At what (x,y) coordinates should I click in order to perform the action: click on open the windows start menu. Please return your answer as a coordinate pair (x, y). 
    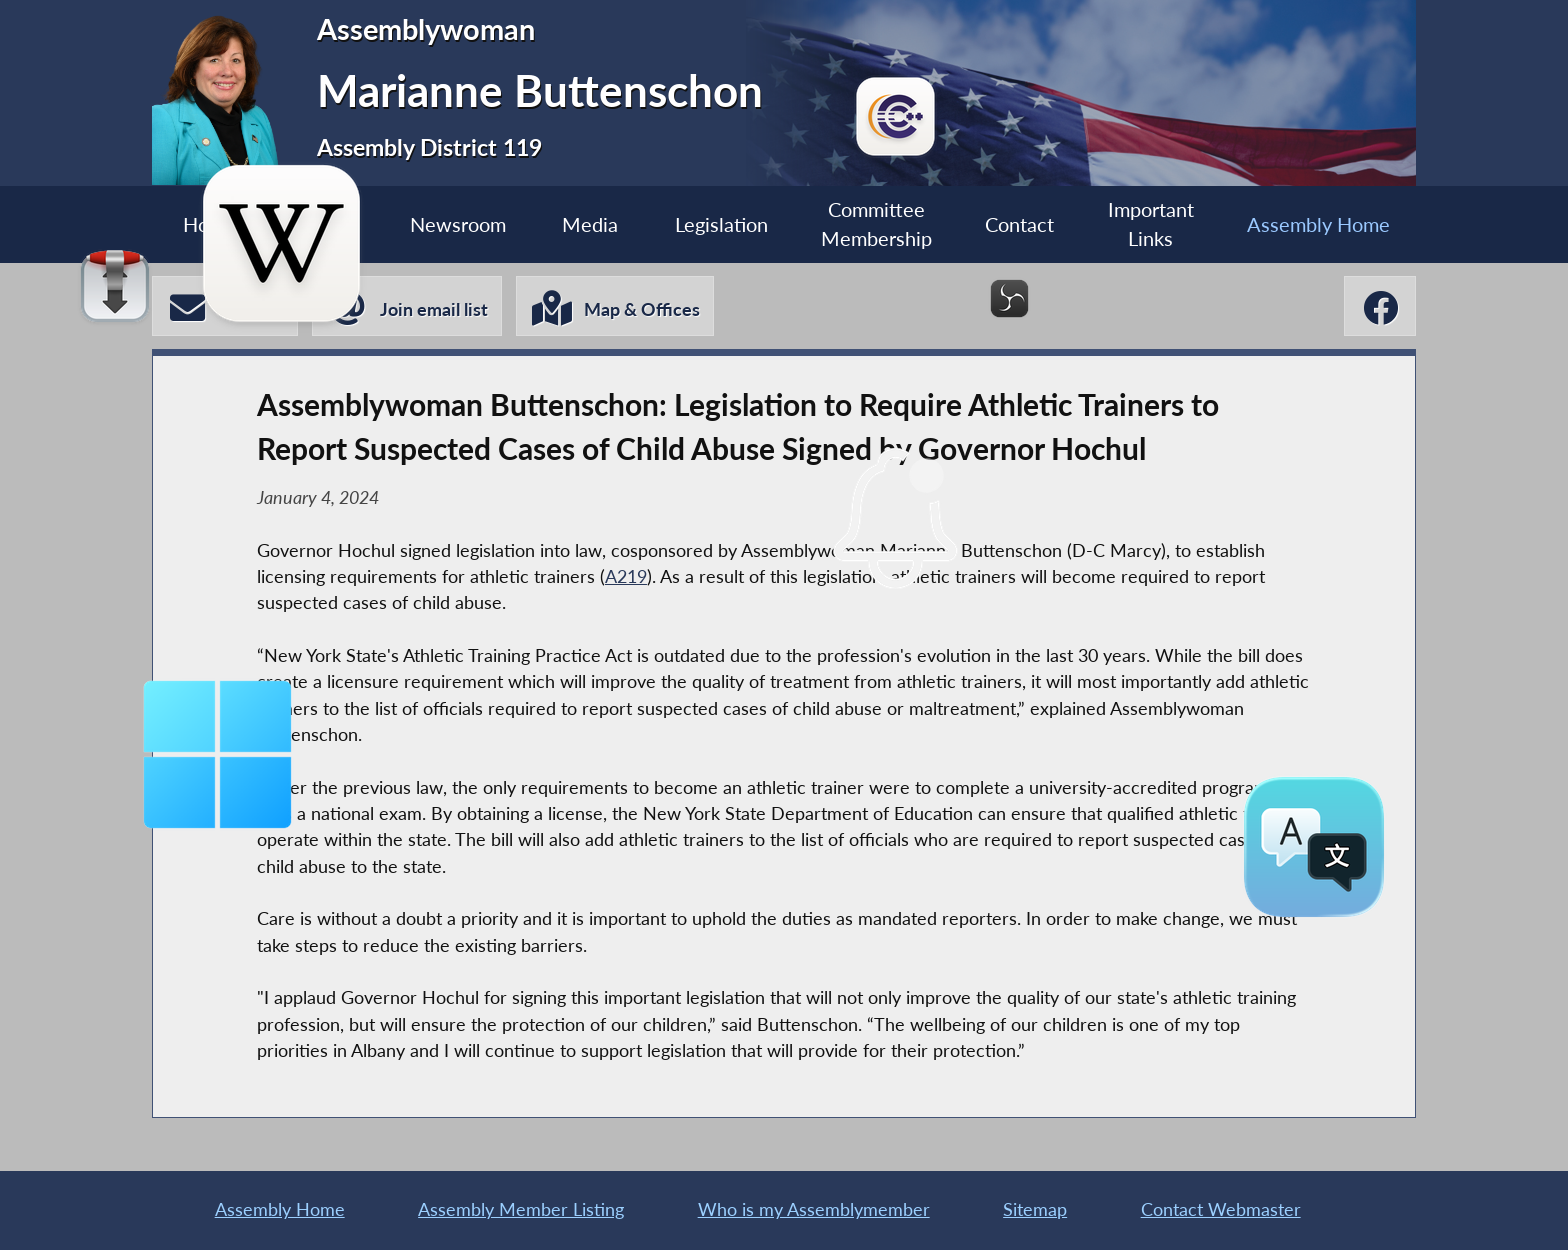
    Looking at the image, I should click on (217, 754).